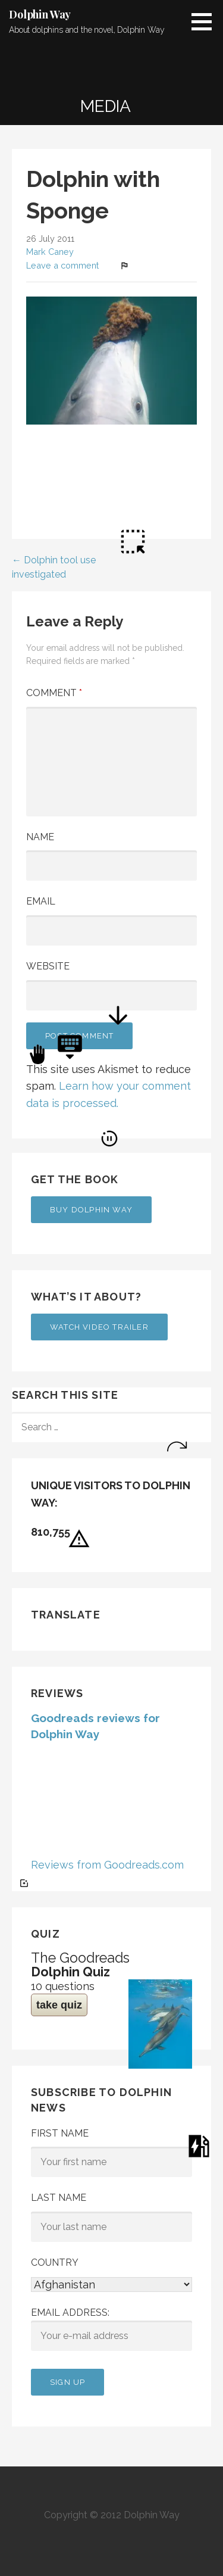  What do you see at coordinates (133, 541) in the screenshot?
I see `draw a selection area` at bounding box center [133, 541].